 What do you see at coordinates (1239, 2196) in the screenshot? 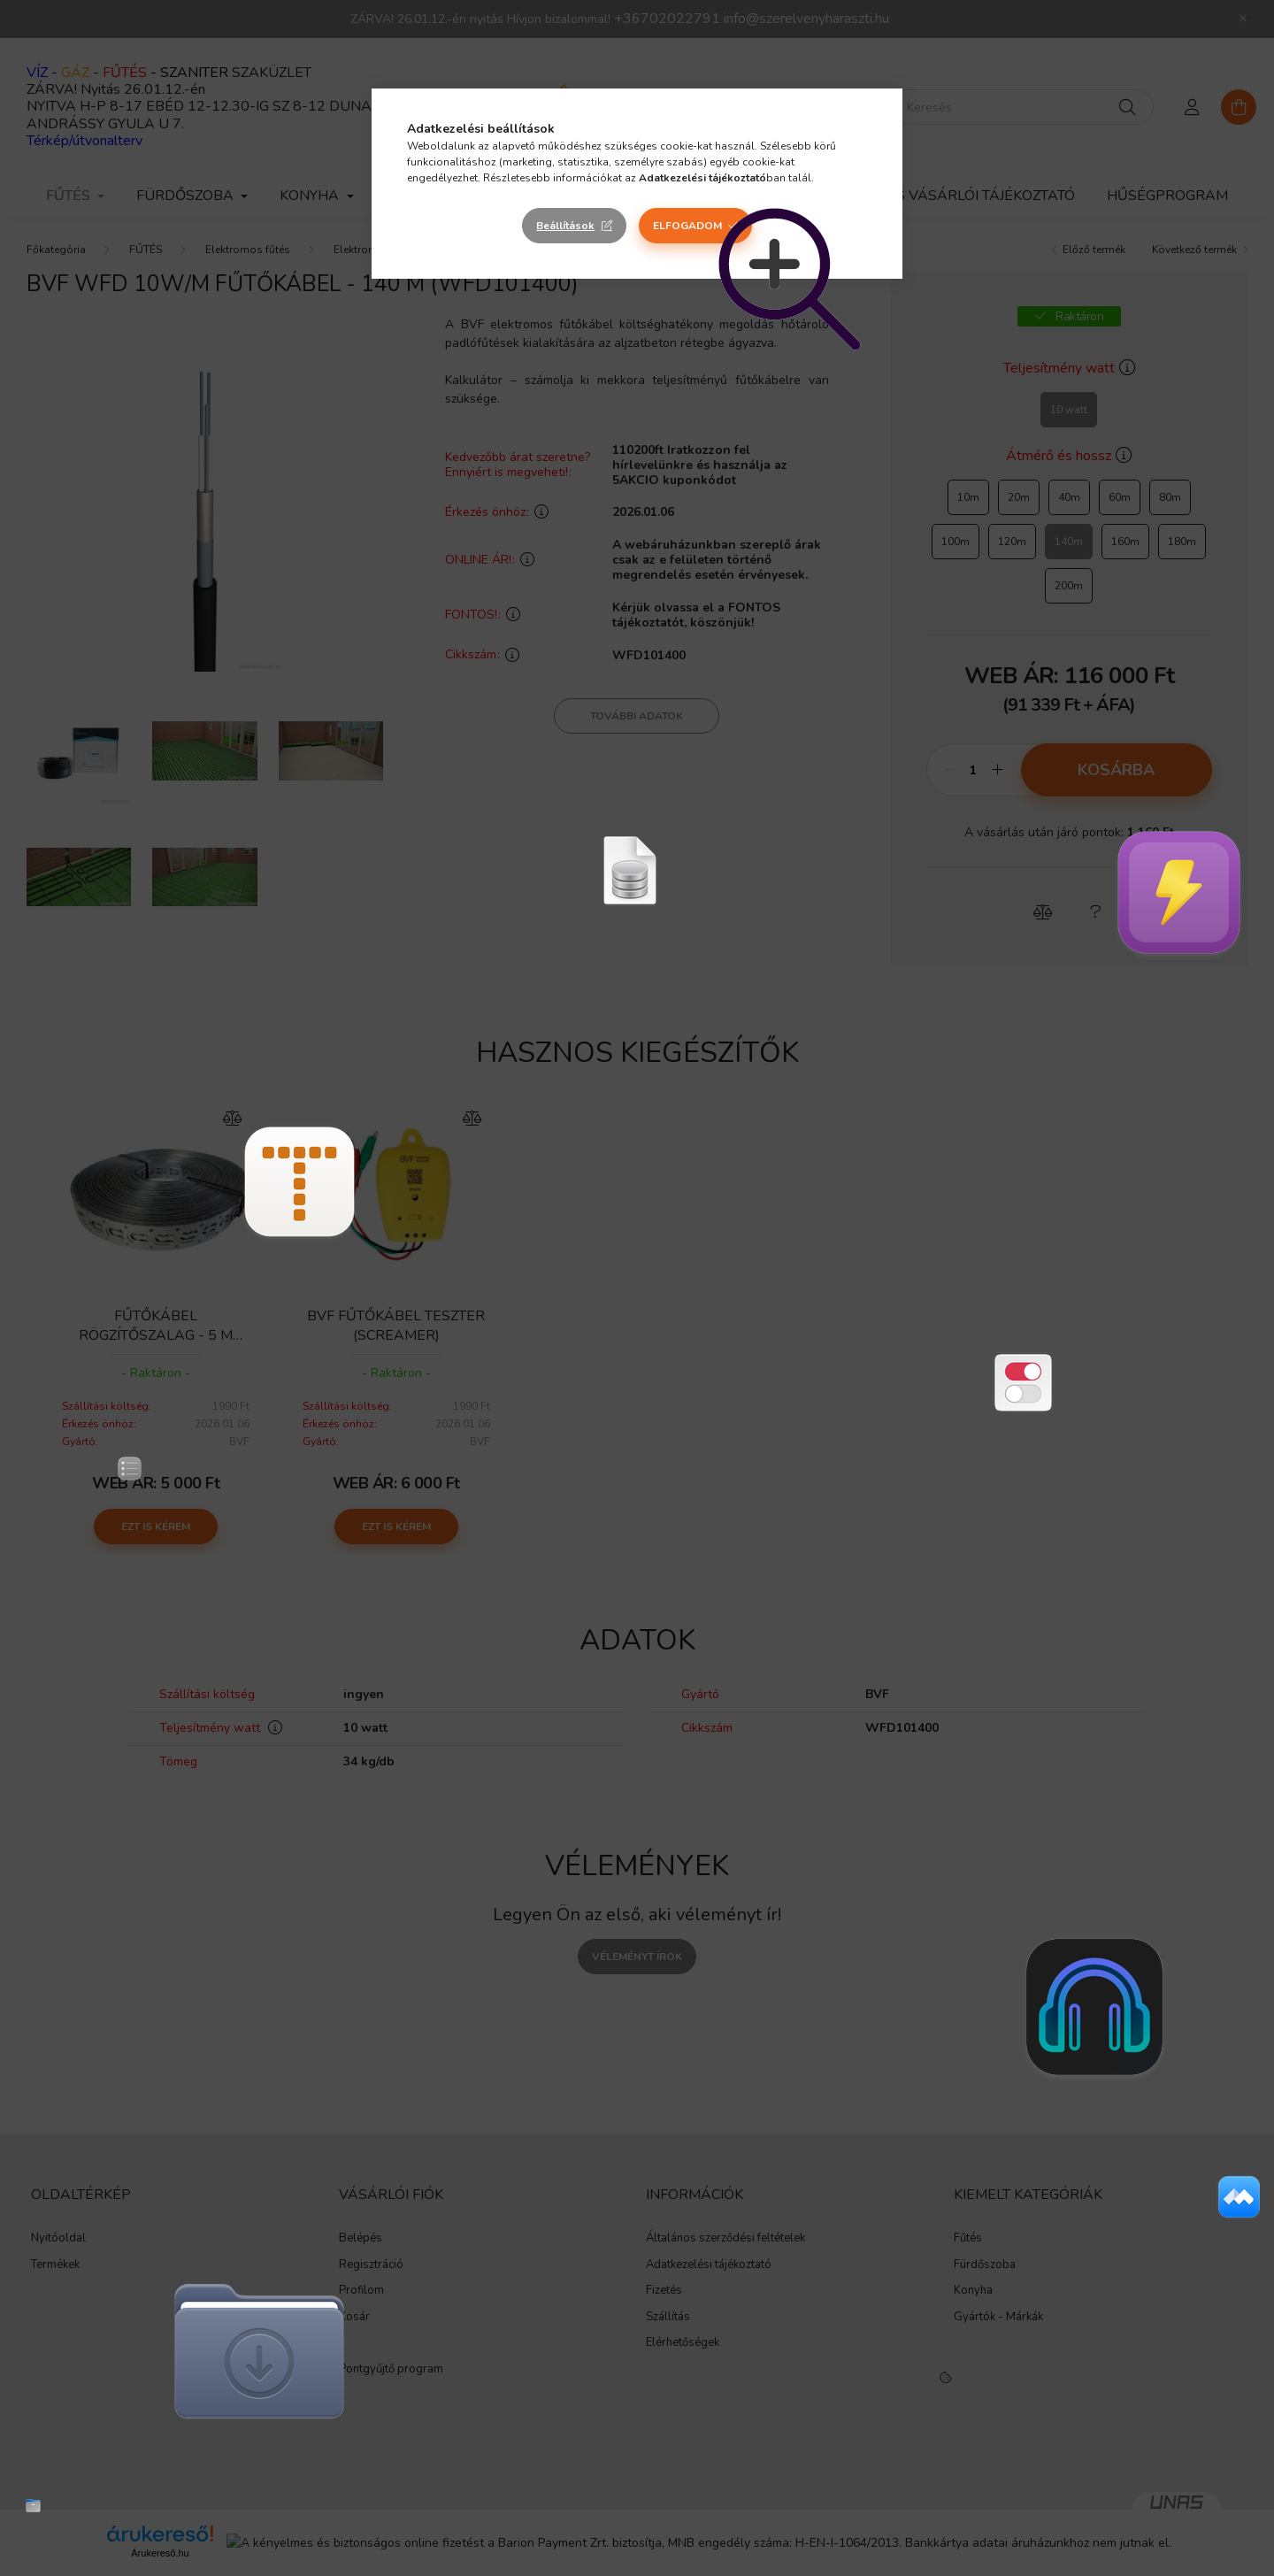
I see `open meeting or video conferencing app` at bounding box center [1239, 2196].